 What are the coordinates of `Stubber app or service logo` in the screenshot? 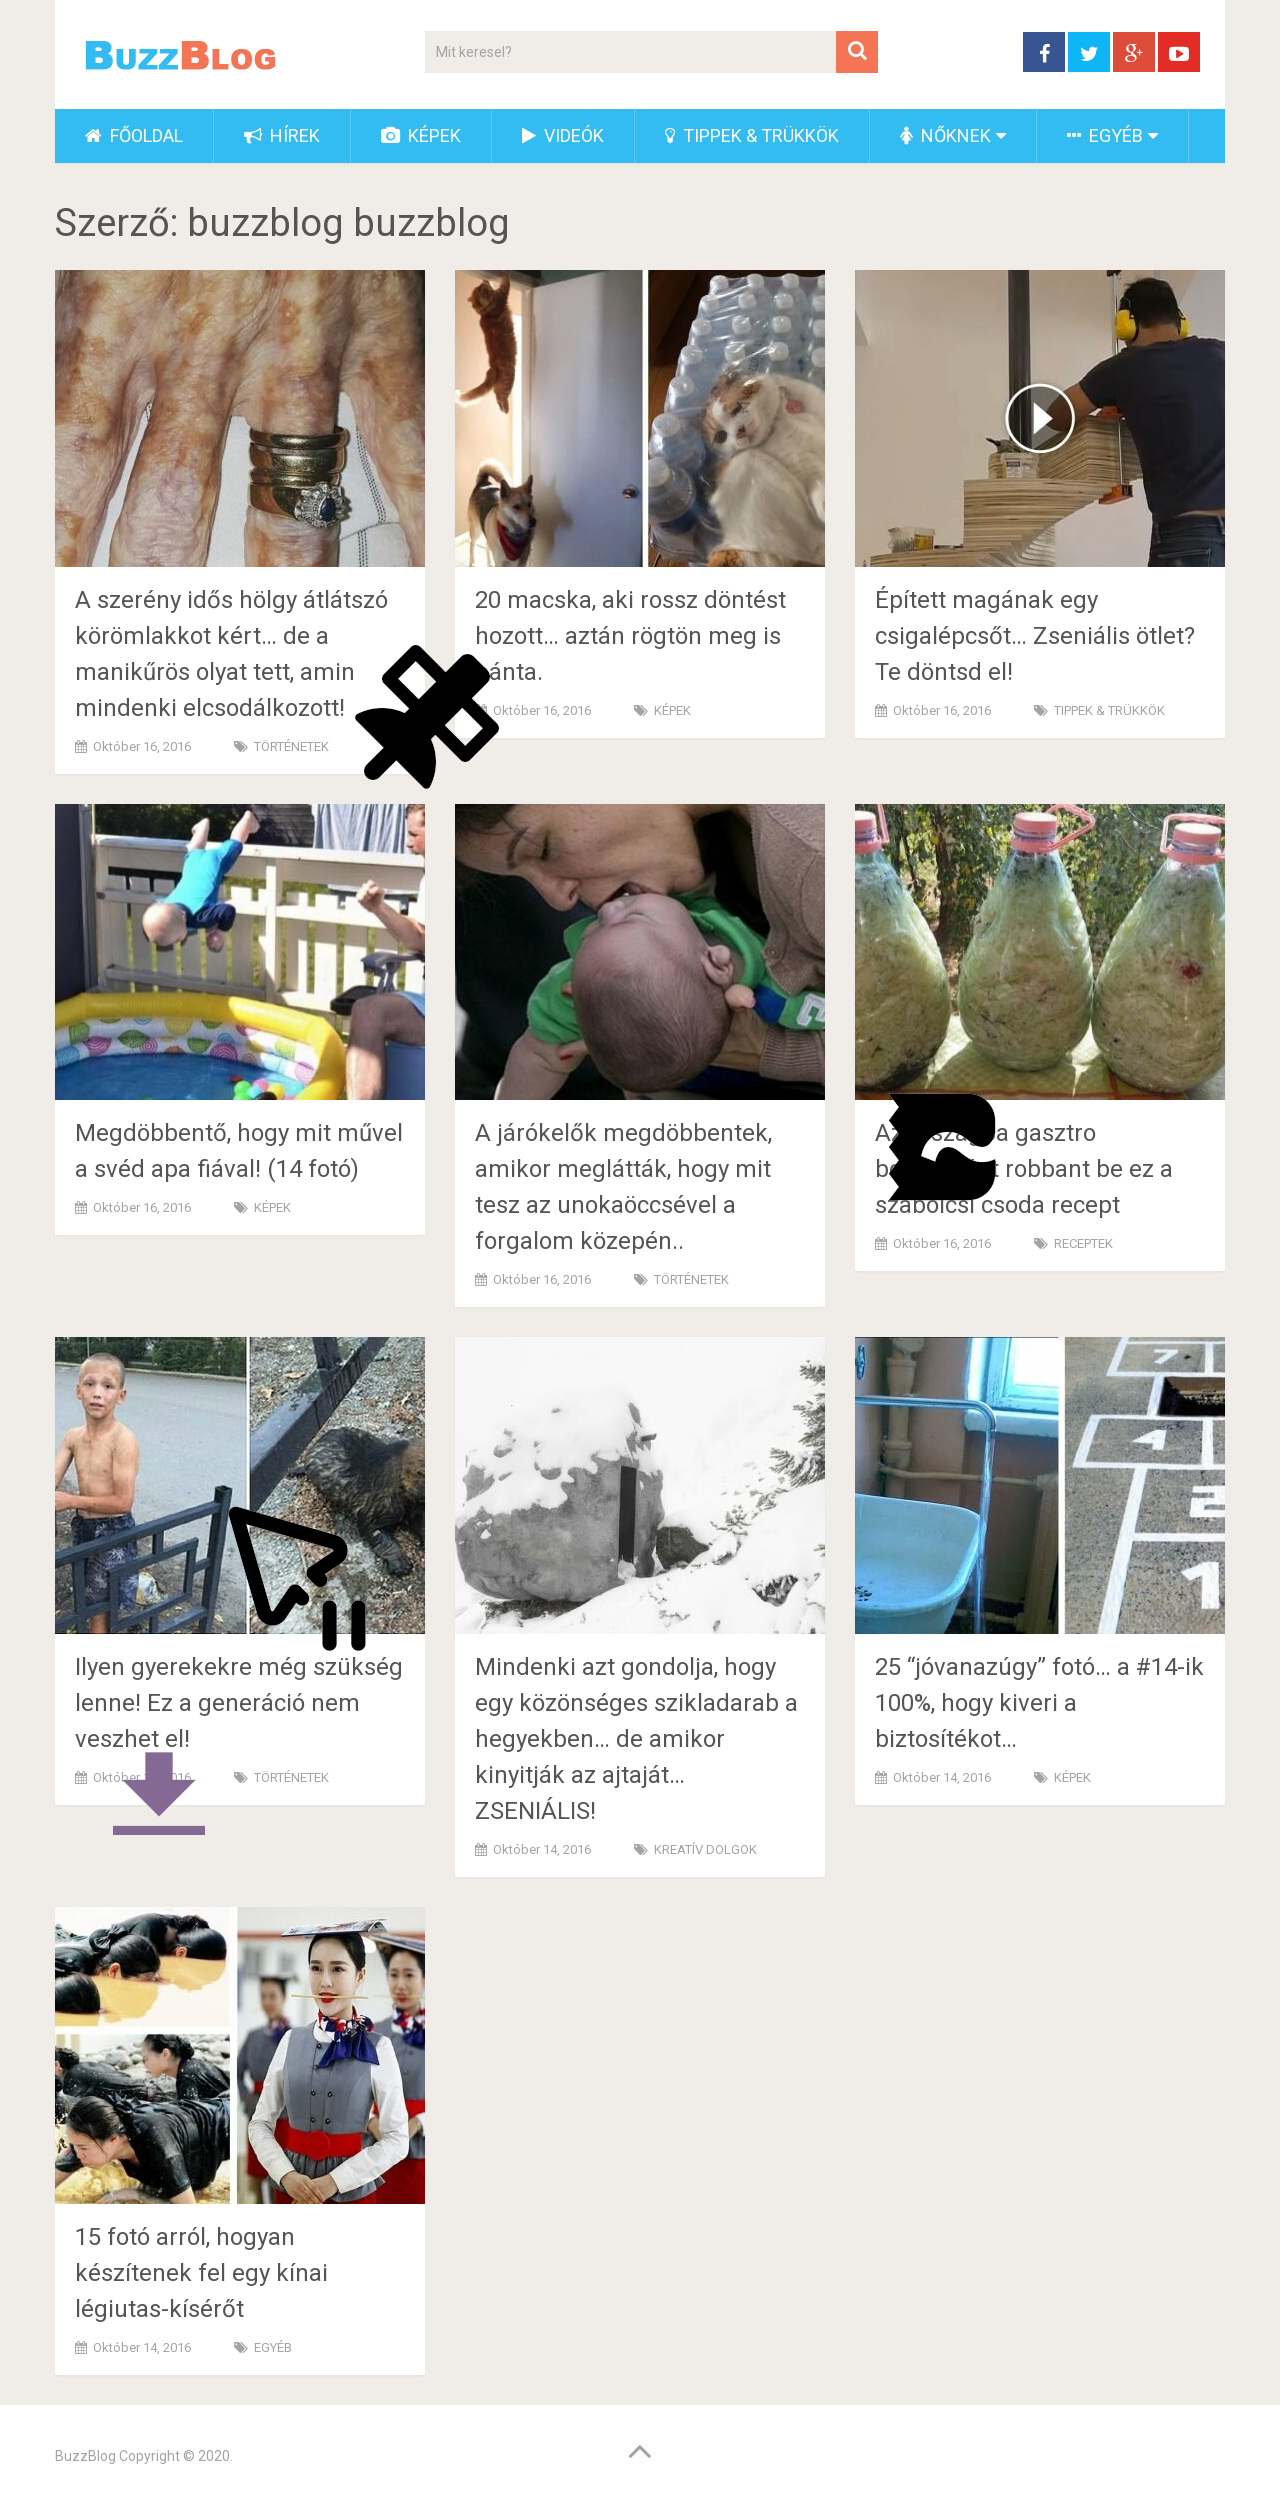 It's located at (942, 1147).